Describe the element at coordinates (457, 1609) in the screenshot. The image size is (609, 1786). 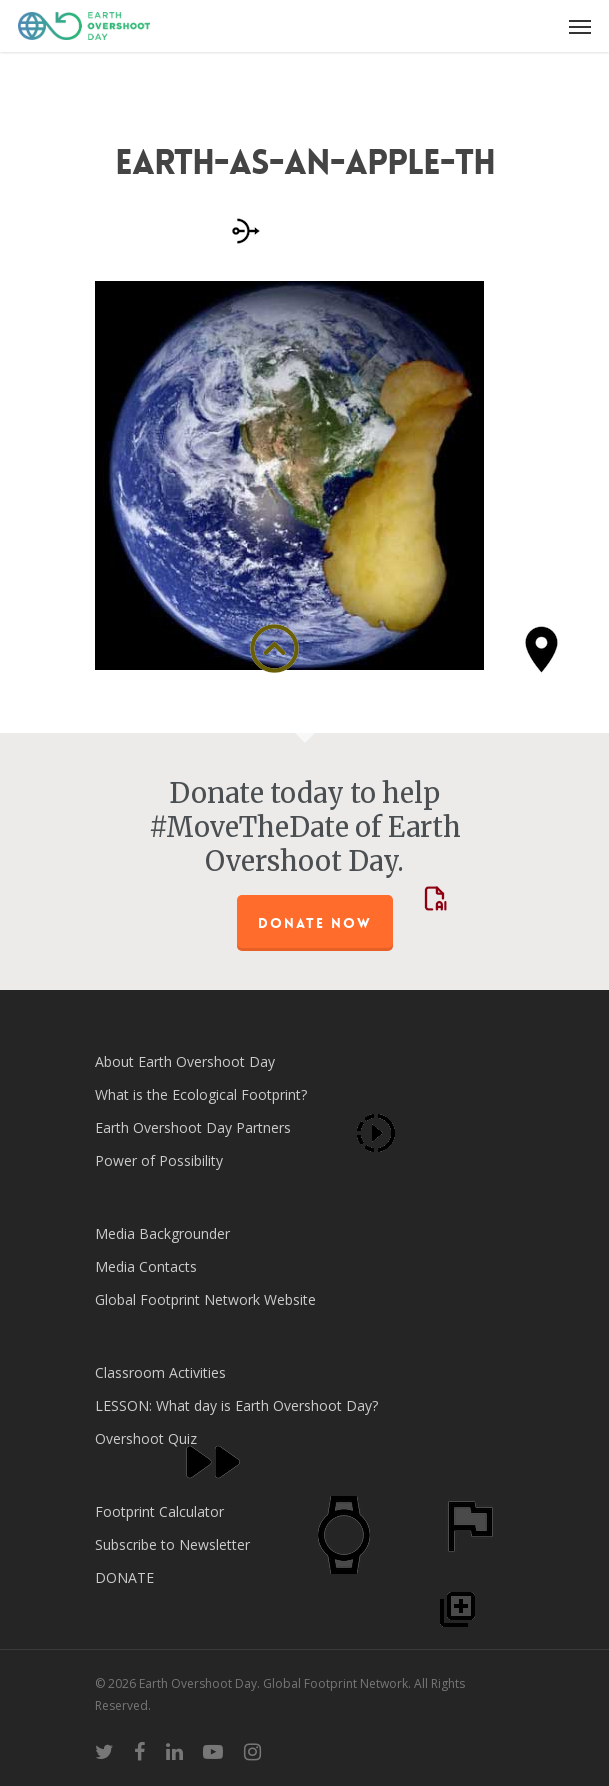
I see `add item to your library` at that location.